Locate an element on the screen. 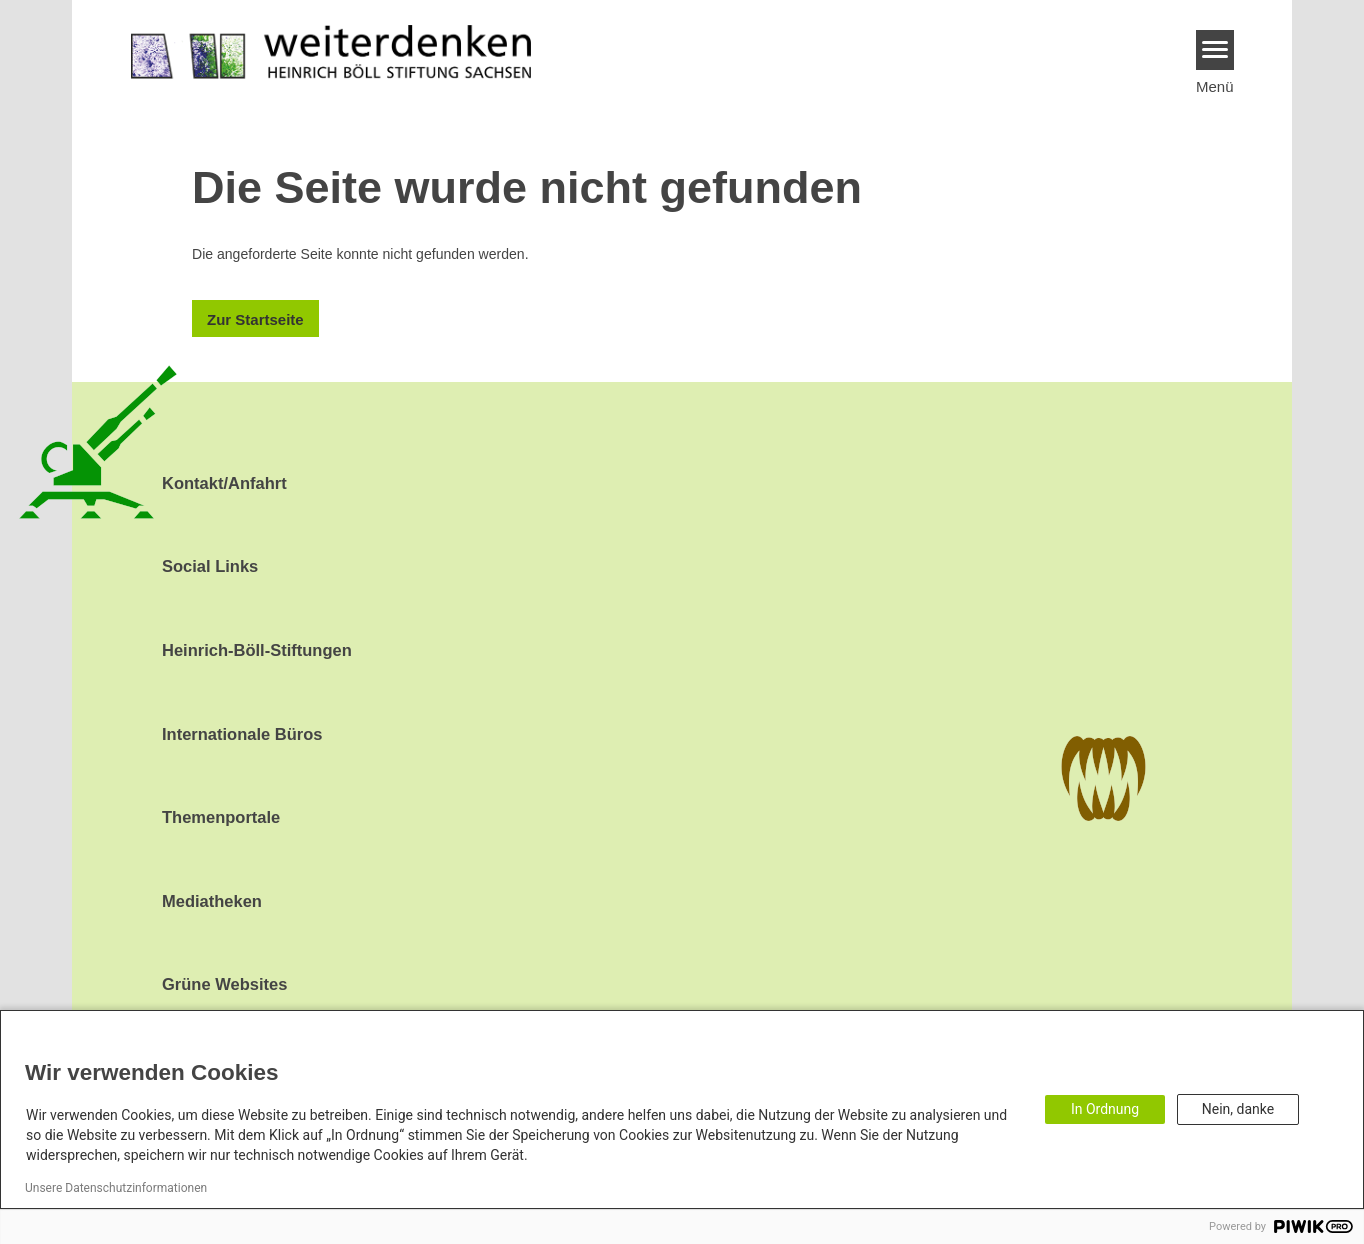 This screenshot has height=1244, width=1364. anti-aircraft gun unit or defense structure in a strategy game is located at coordinates (98, 442).